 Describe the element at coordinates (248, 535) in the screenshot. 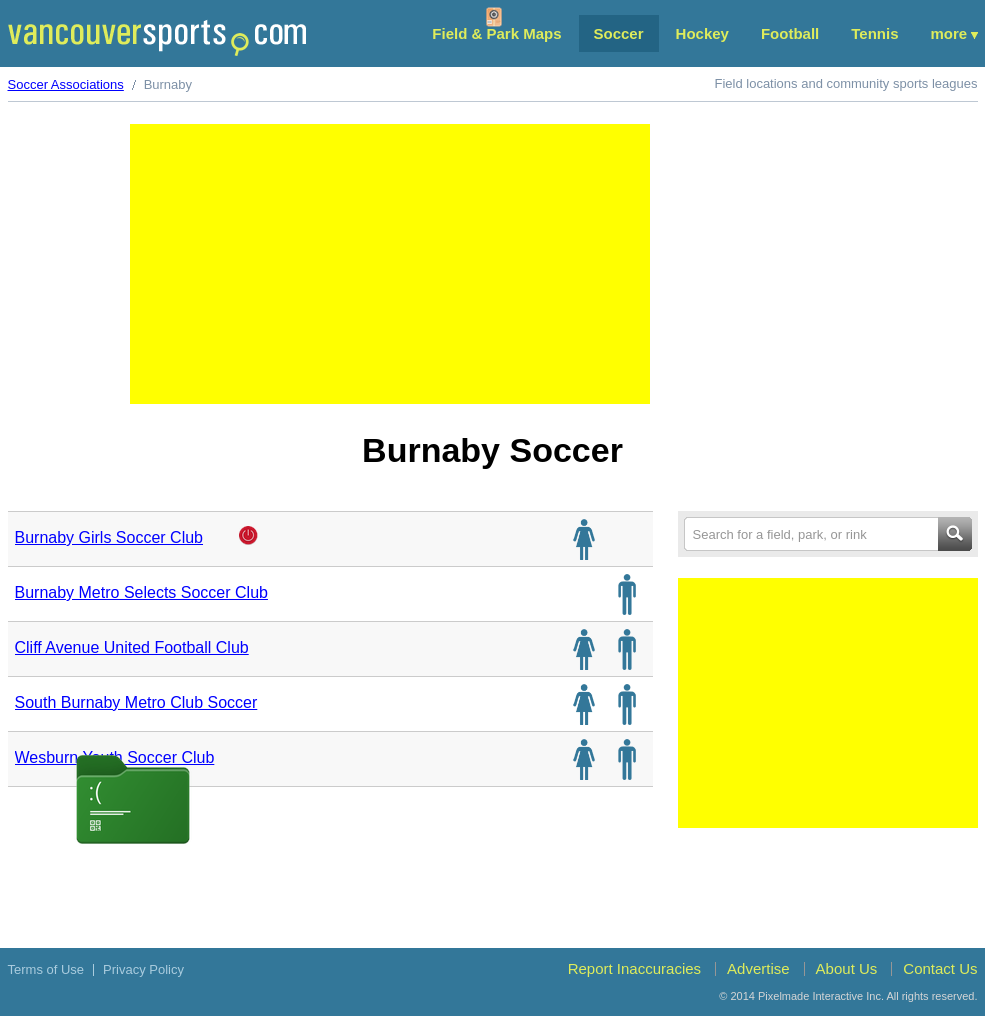

I see `shut down the system` at that location.